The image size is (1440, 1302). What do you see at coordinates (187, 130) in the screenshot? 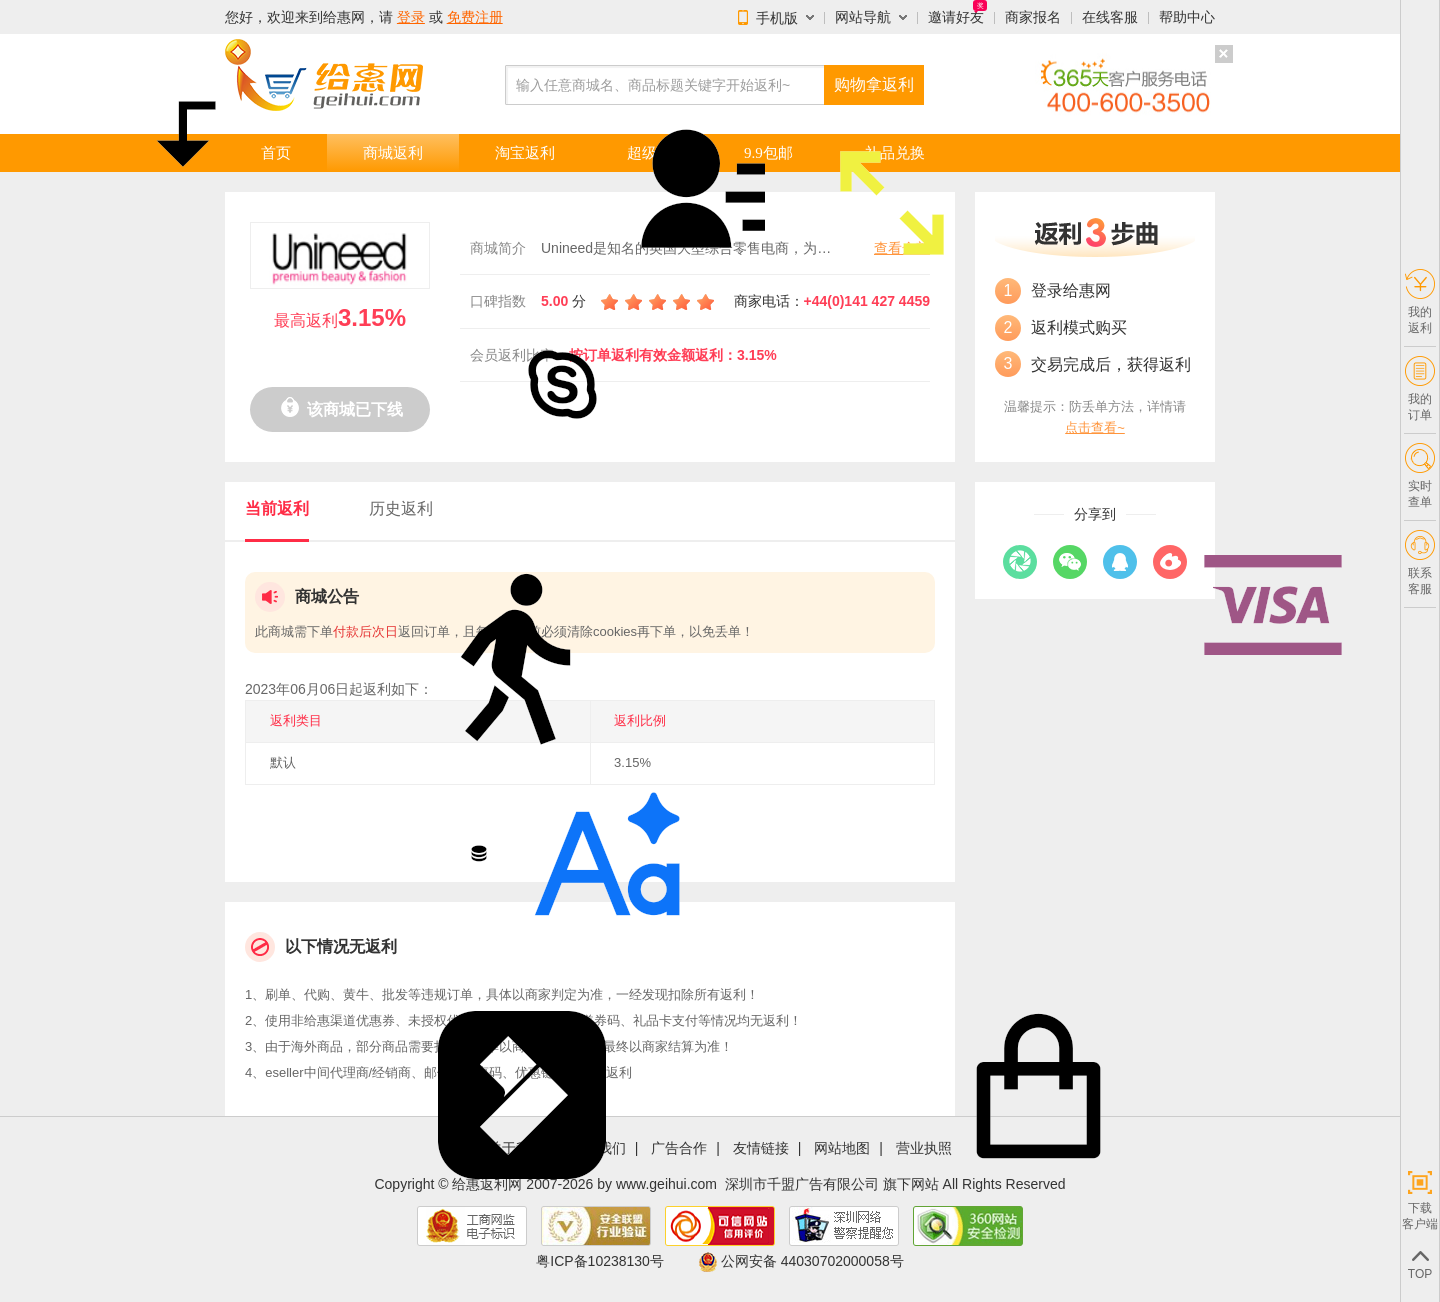
I see `navigate back and down in a menu hierarchy` at bounding box center [187, 130].